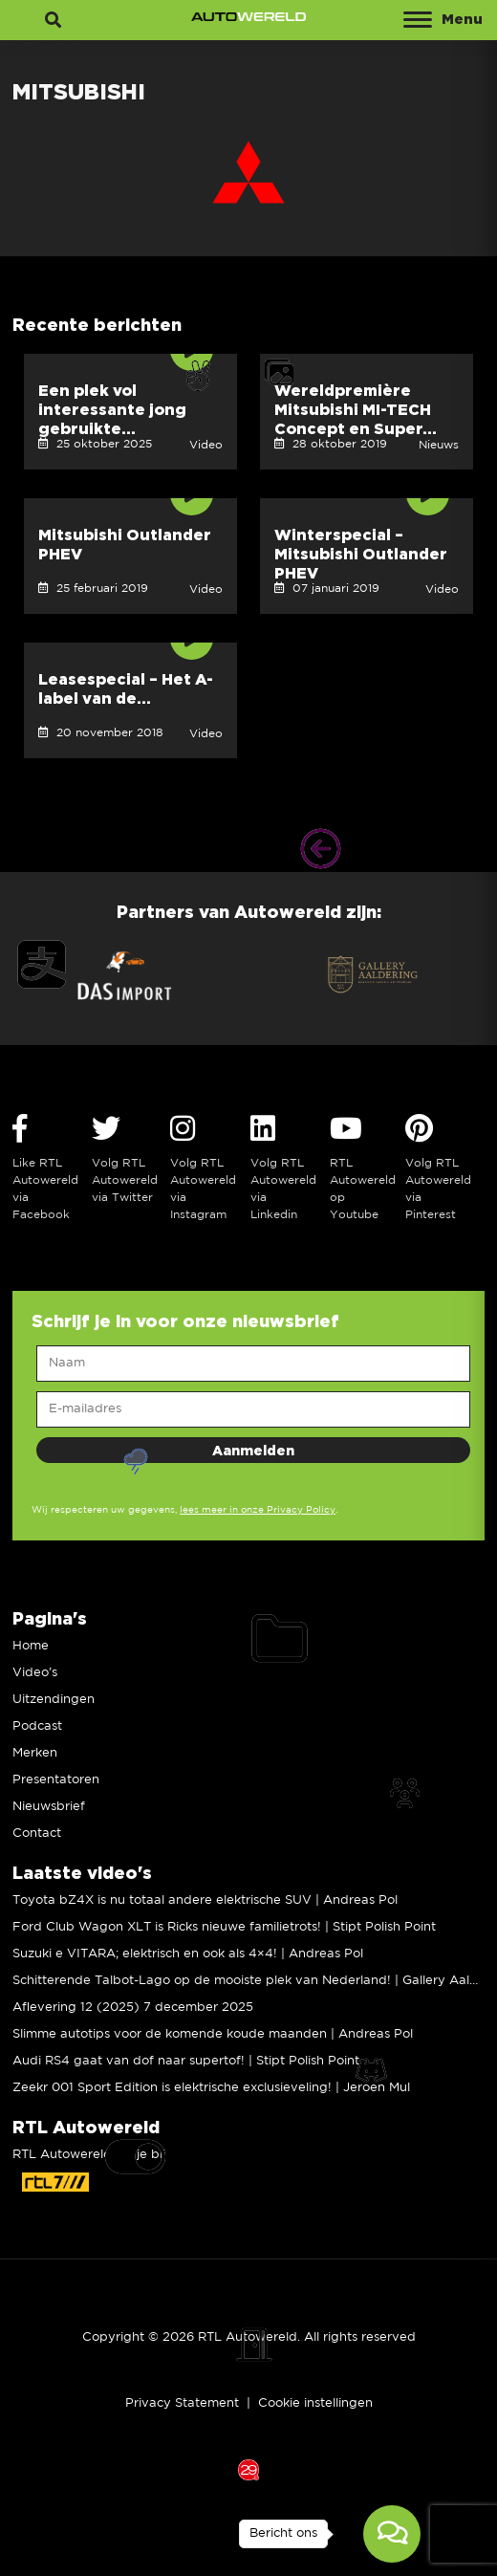 The height and width of the screenshot is (2576, 497). What do you see at coordinates (198, 376) in the screenshot?
I see `send a peace sign reaction or emoji` at bounding box center [198, 376].